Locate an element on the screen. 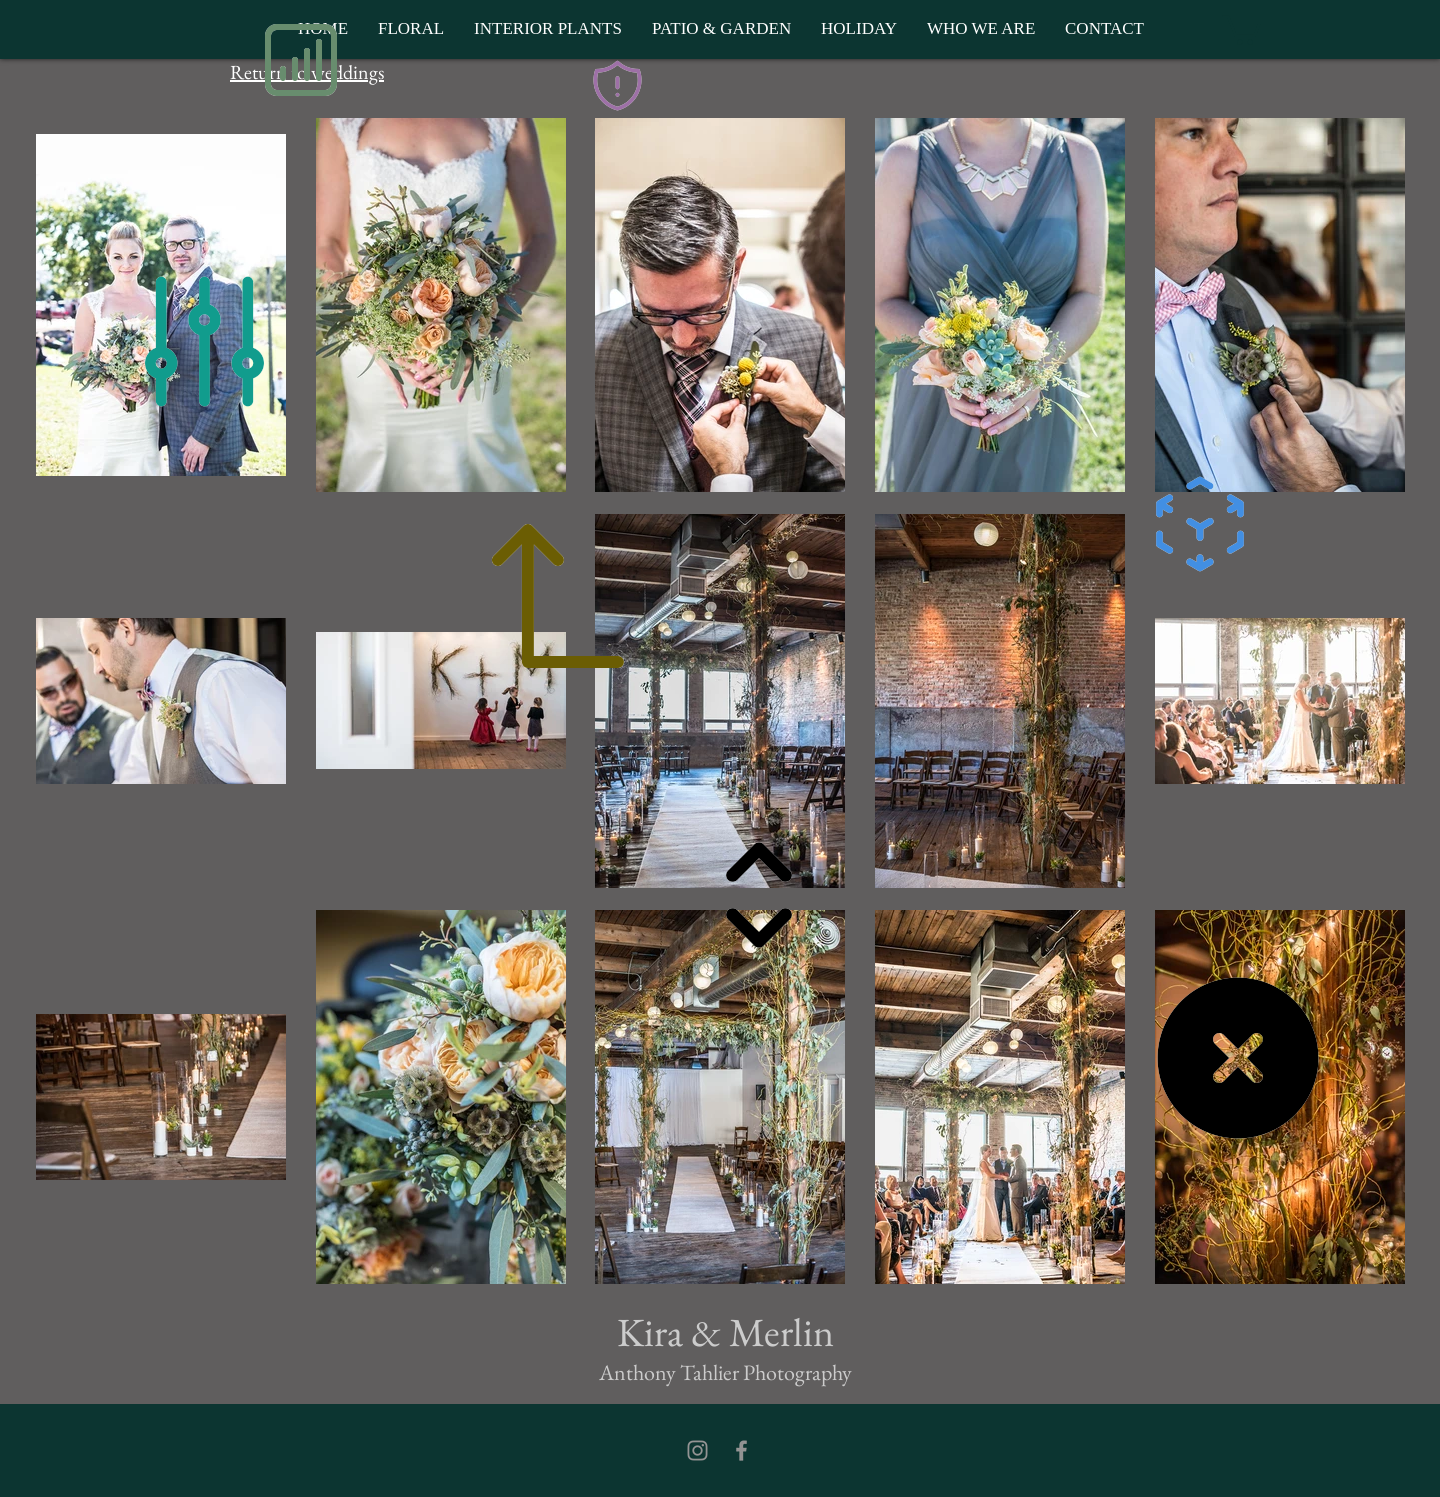 The image size is (1440, 1497). view 3D model or object is located at coordinates (1200, 524).